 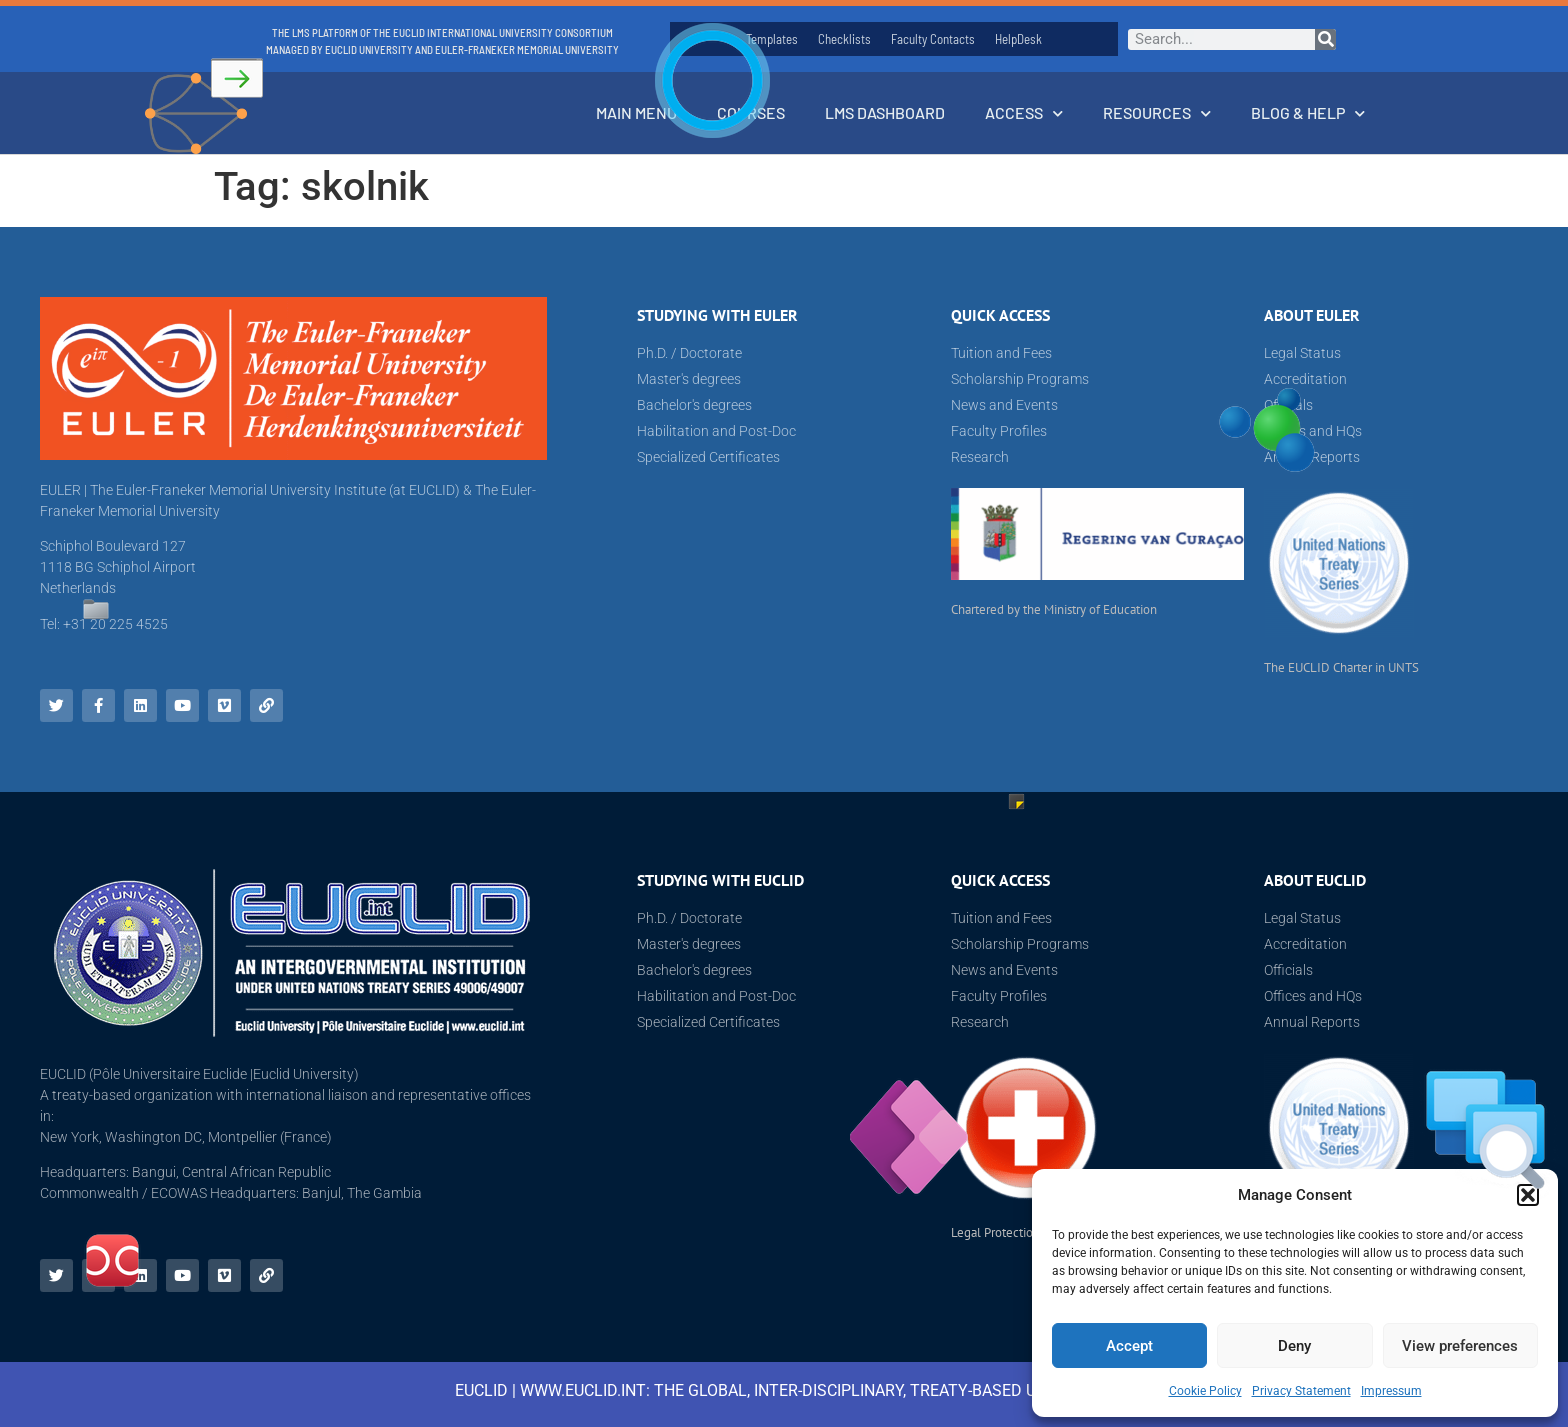 I want to click on open packet viewer application, so click(x=1489, y=1134).